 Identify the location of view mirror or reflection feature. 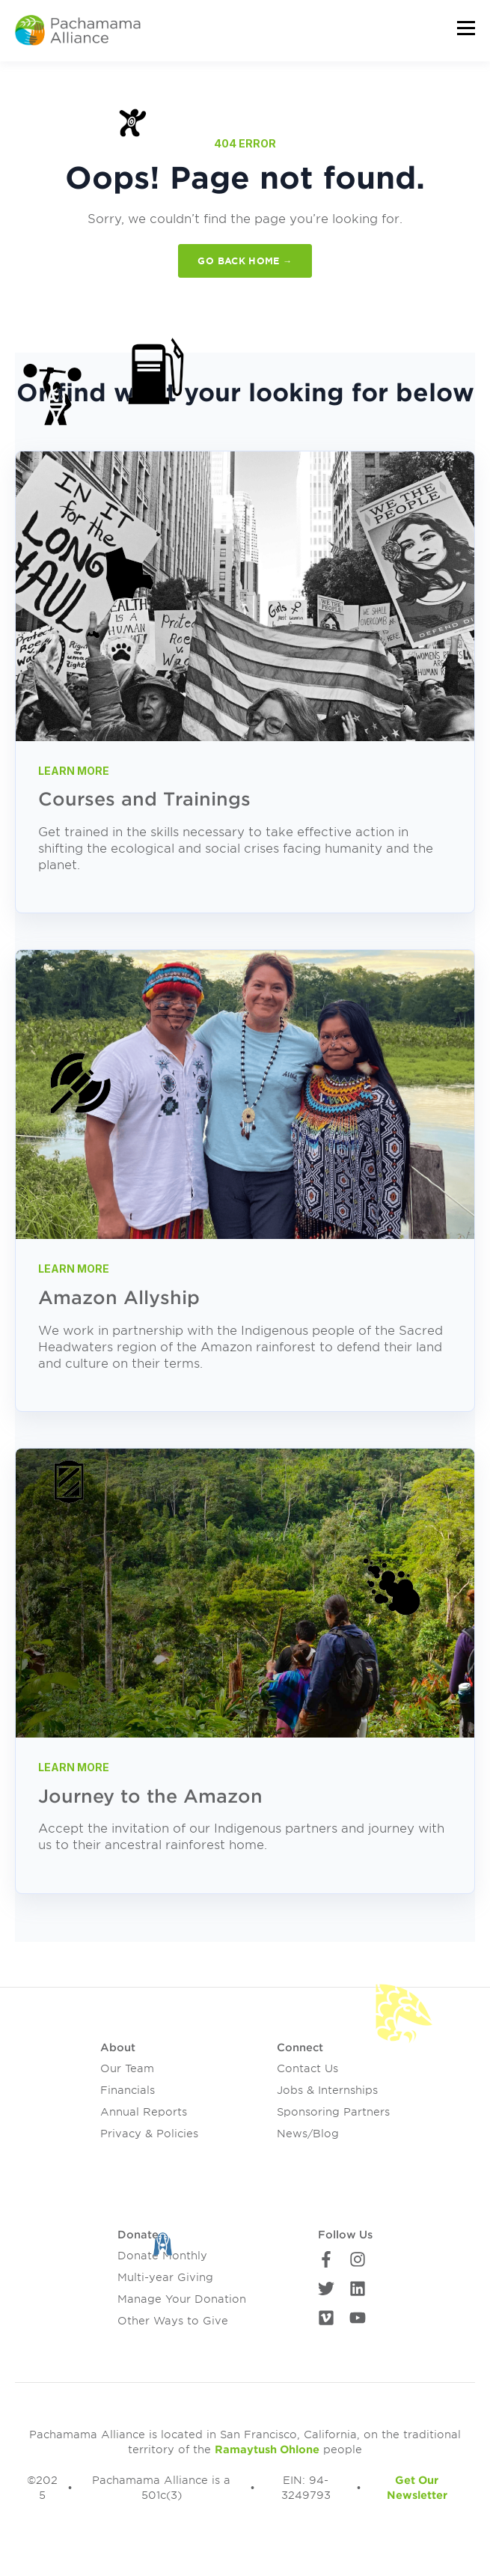
(69, 1482).